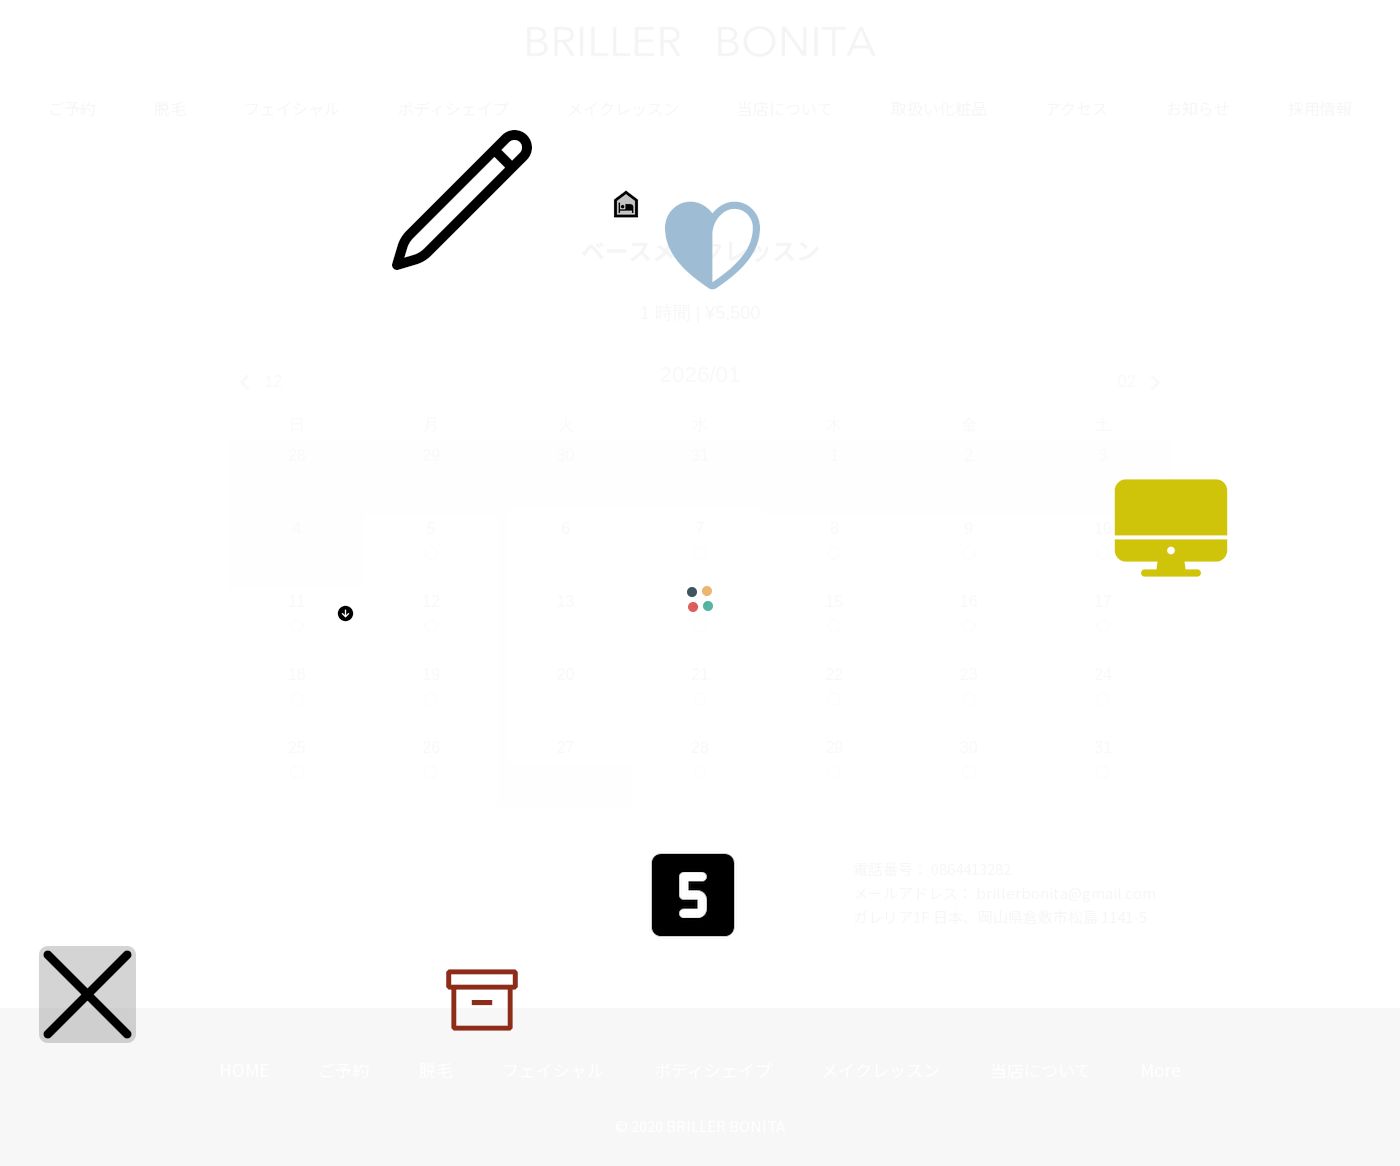 This screenshot has width=1400, height=1166. What do you see at coordinates (87, 994) in the screenshot?
I see `close the current window or dialog` at bounding box center [87, 994].